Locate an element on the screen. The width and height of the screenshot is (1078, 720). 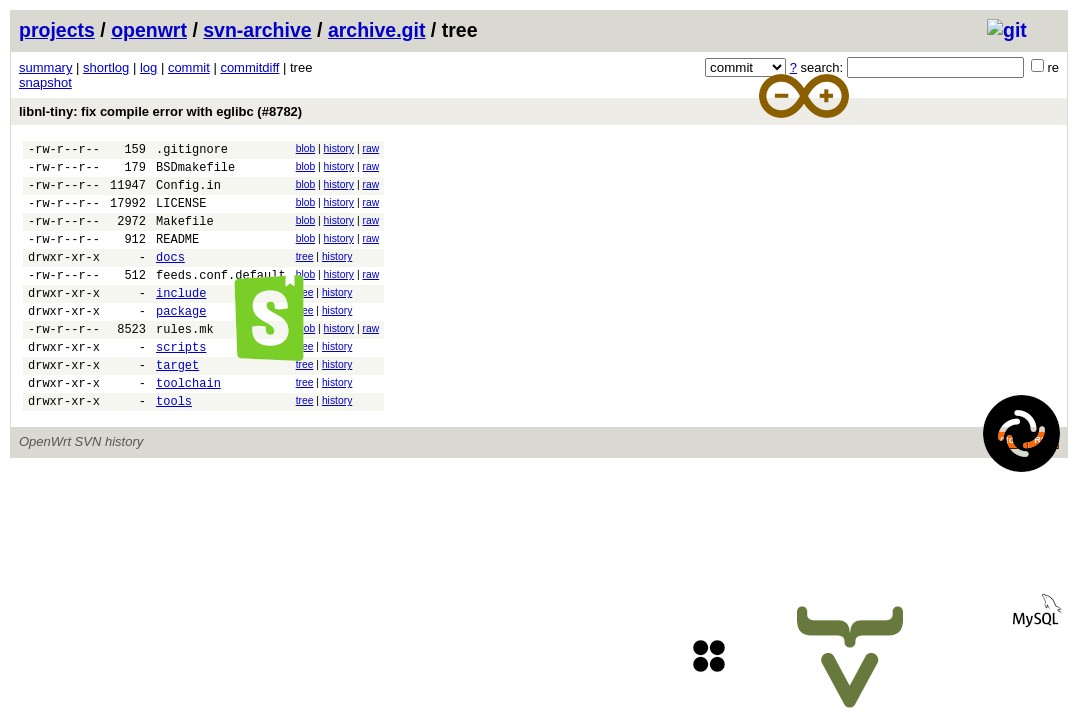
MySQL database service or connection is located at coordinates (1037, 610).